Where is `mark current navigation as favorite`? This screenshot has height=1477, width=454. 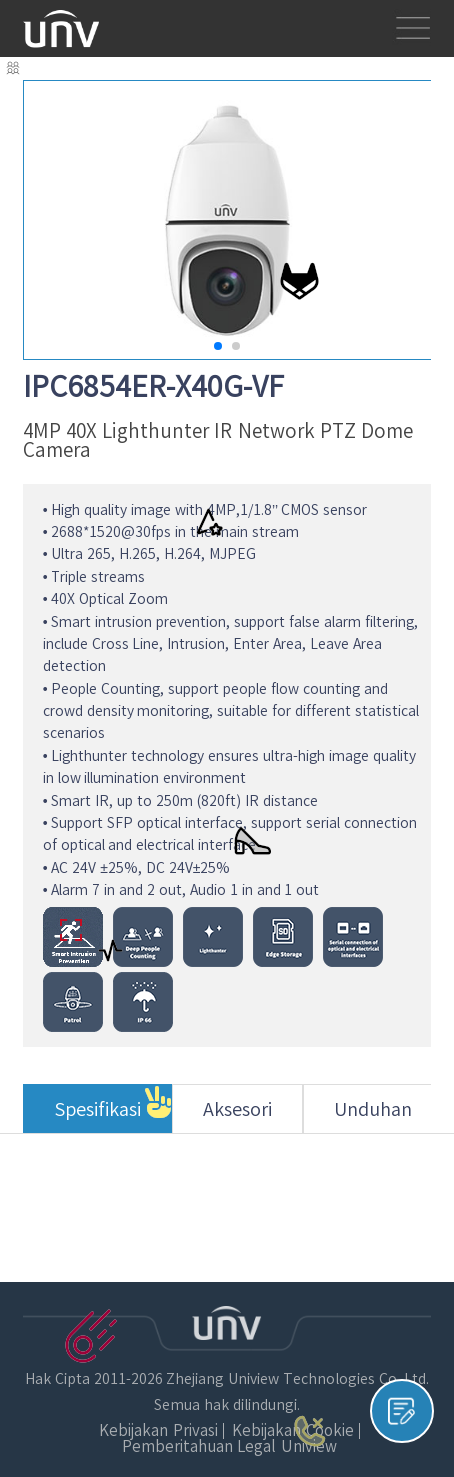
mark current navigation as favorite is located at coordinates (208, 521).